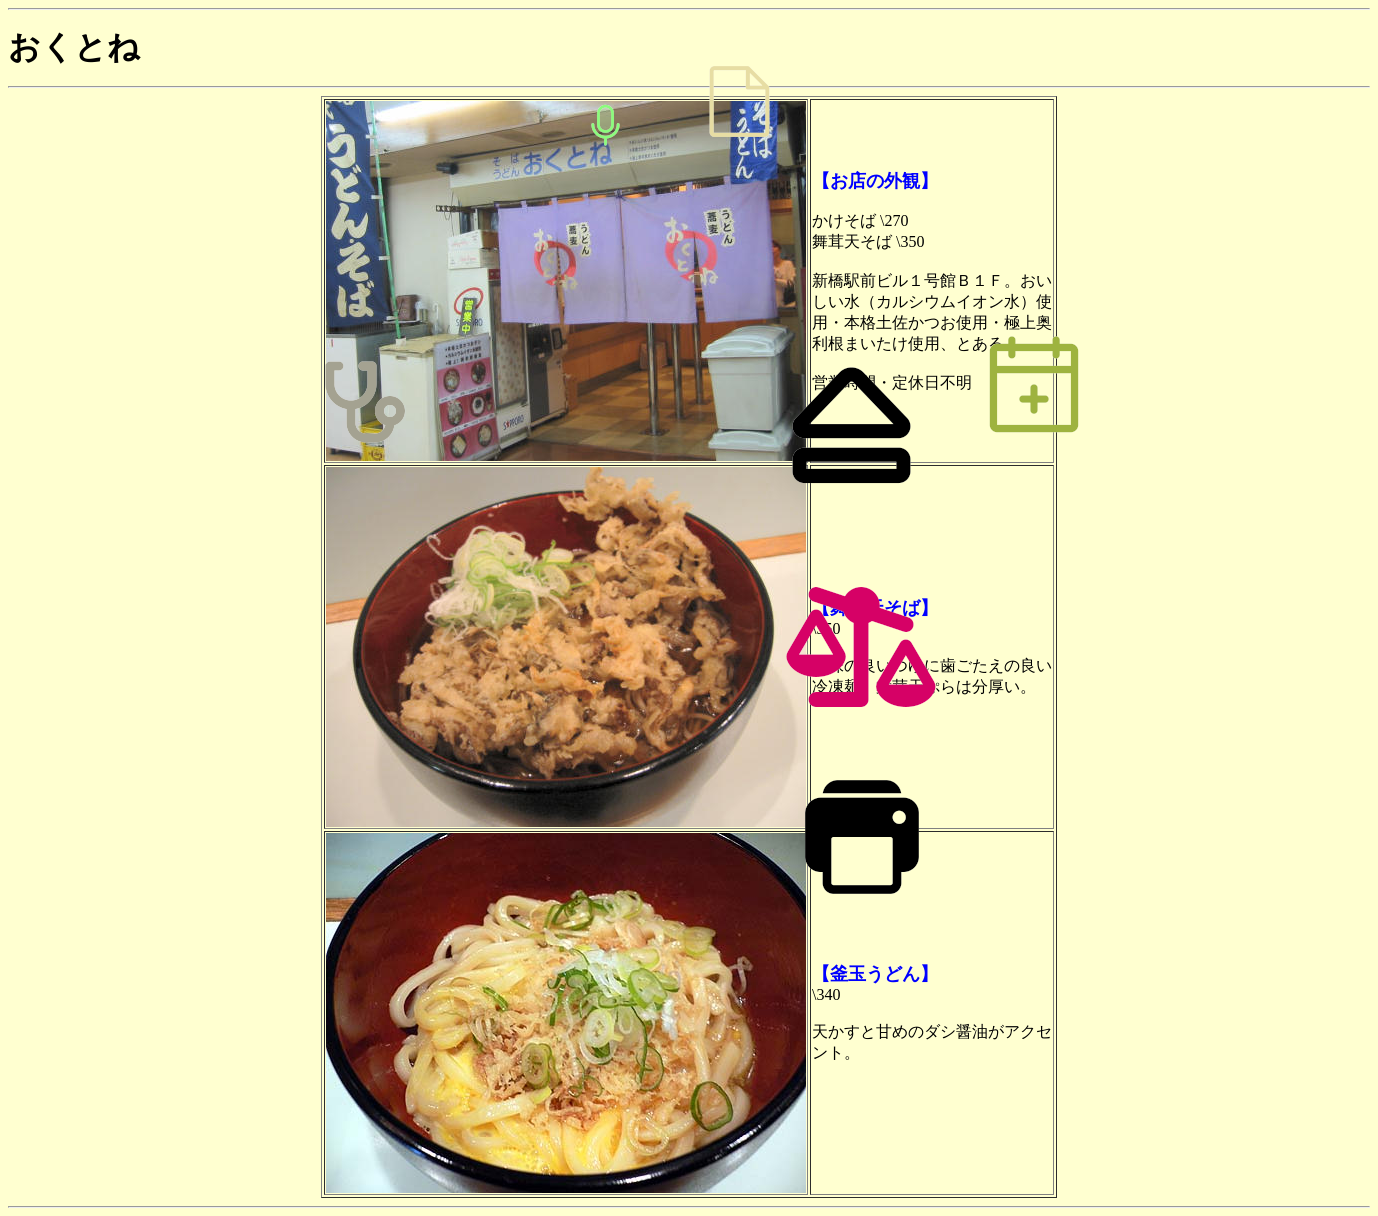  I want to click on view or open a document, so click(739, 101).